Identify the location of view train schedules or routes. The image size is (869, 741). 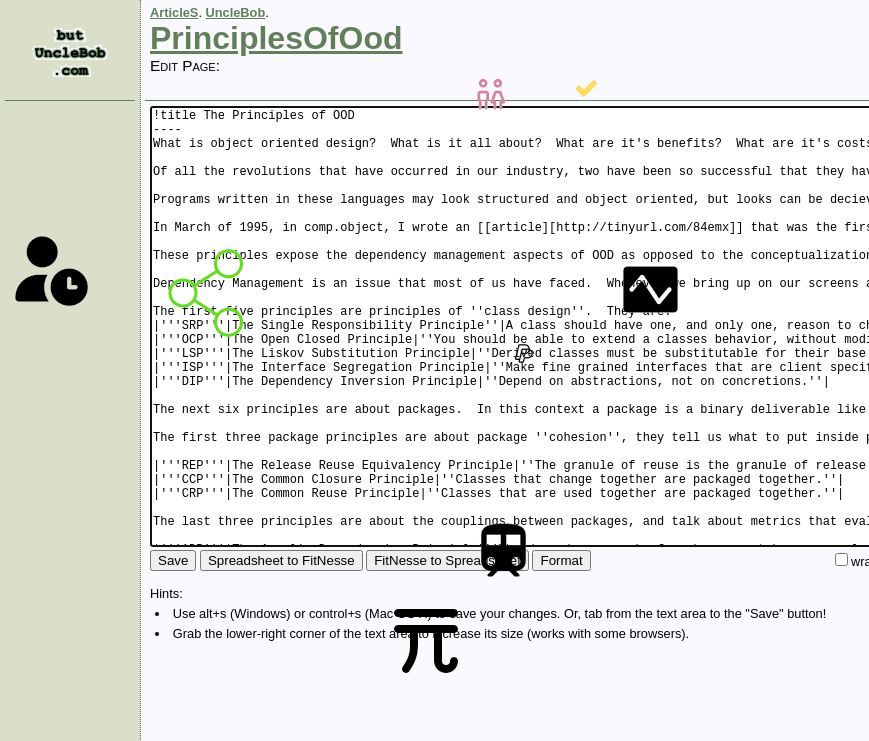
(503, 551).